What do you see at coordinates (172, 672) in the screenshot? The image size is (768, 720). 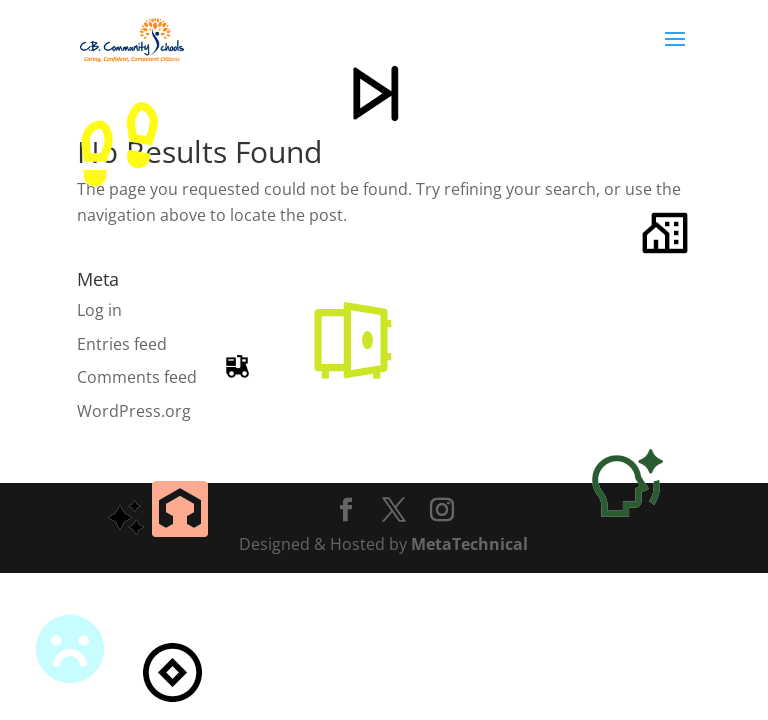 I see `view in-app currency or coin balance` at bounding box center [172, 672].